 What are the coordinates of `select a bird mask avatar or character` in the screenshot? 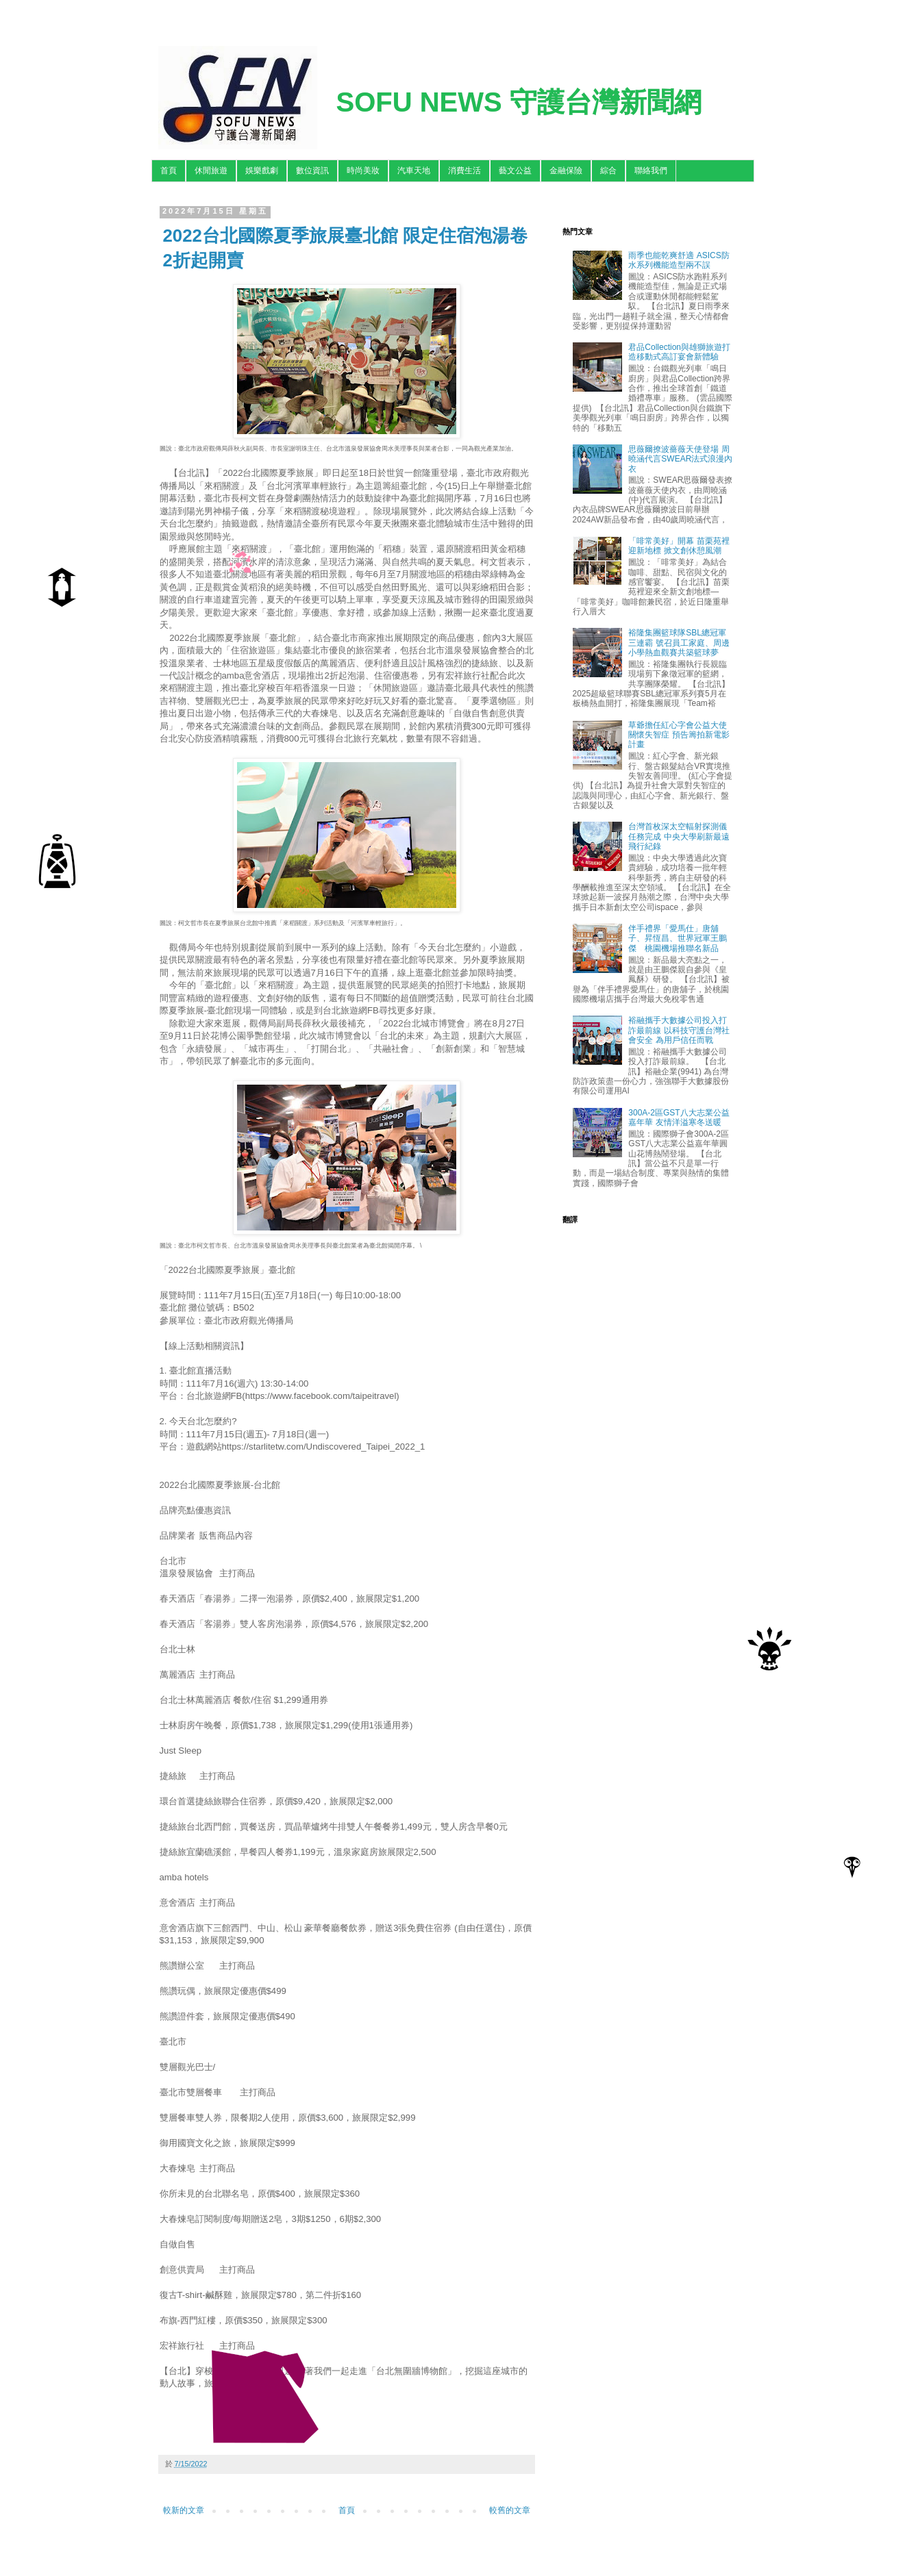 It's located at (852, 1867).